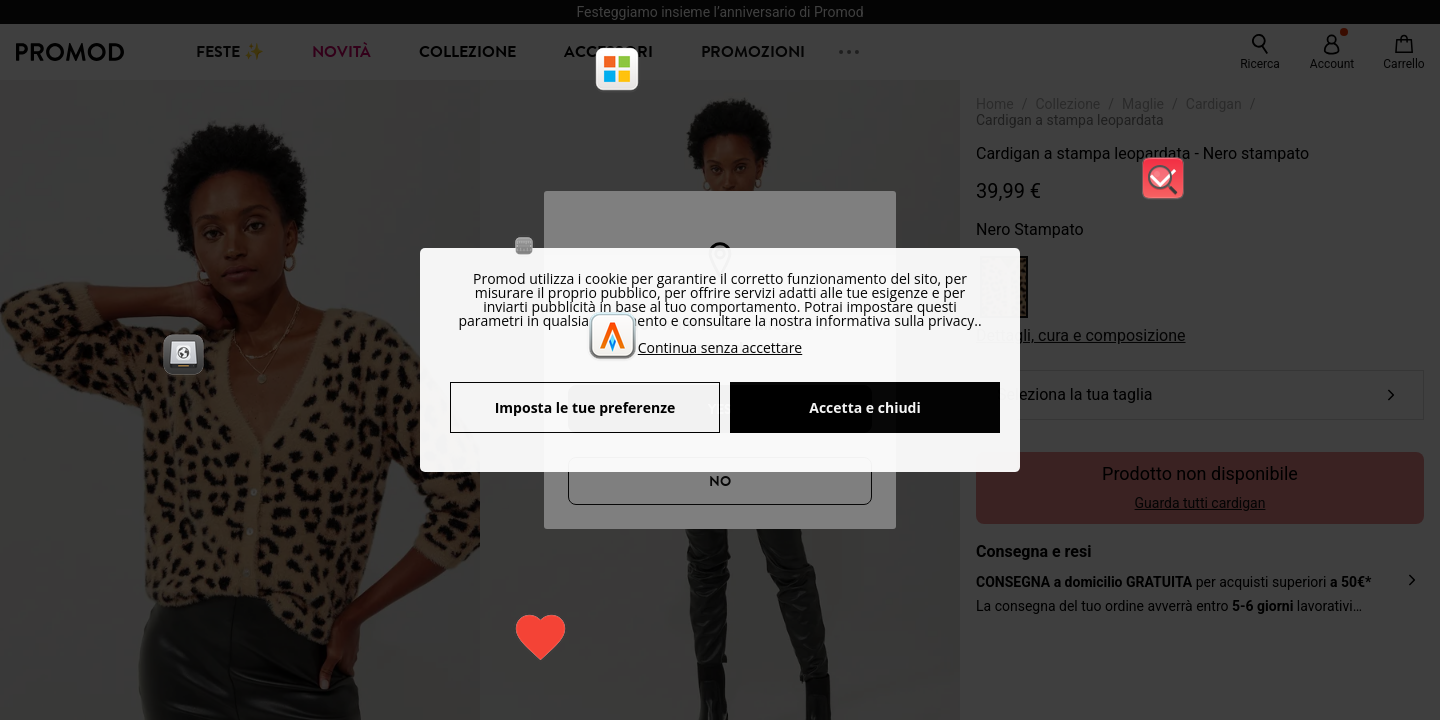 The image size is (1440, 720). What do you see at coordinates (524, 246) in the screenshot?
I see `open the Measure app` at bounding box center [524, 246].